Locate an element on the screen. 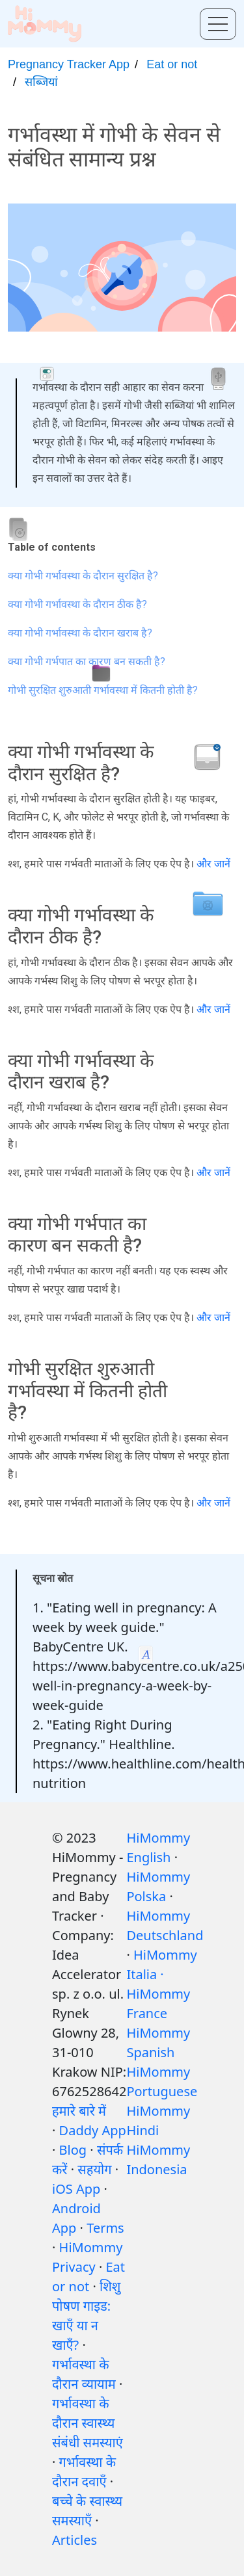  access multiple disk drives or storage devices is located at coordinates (18, 529).